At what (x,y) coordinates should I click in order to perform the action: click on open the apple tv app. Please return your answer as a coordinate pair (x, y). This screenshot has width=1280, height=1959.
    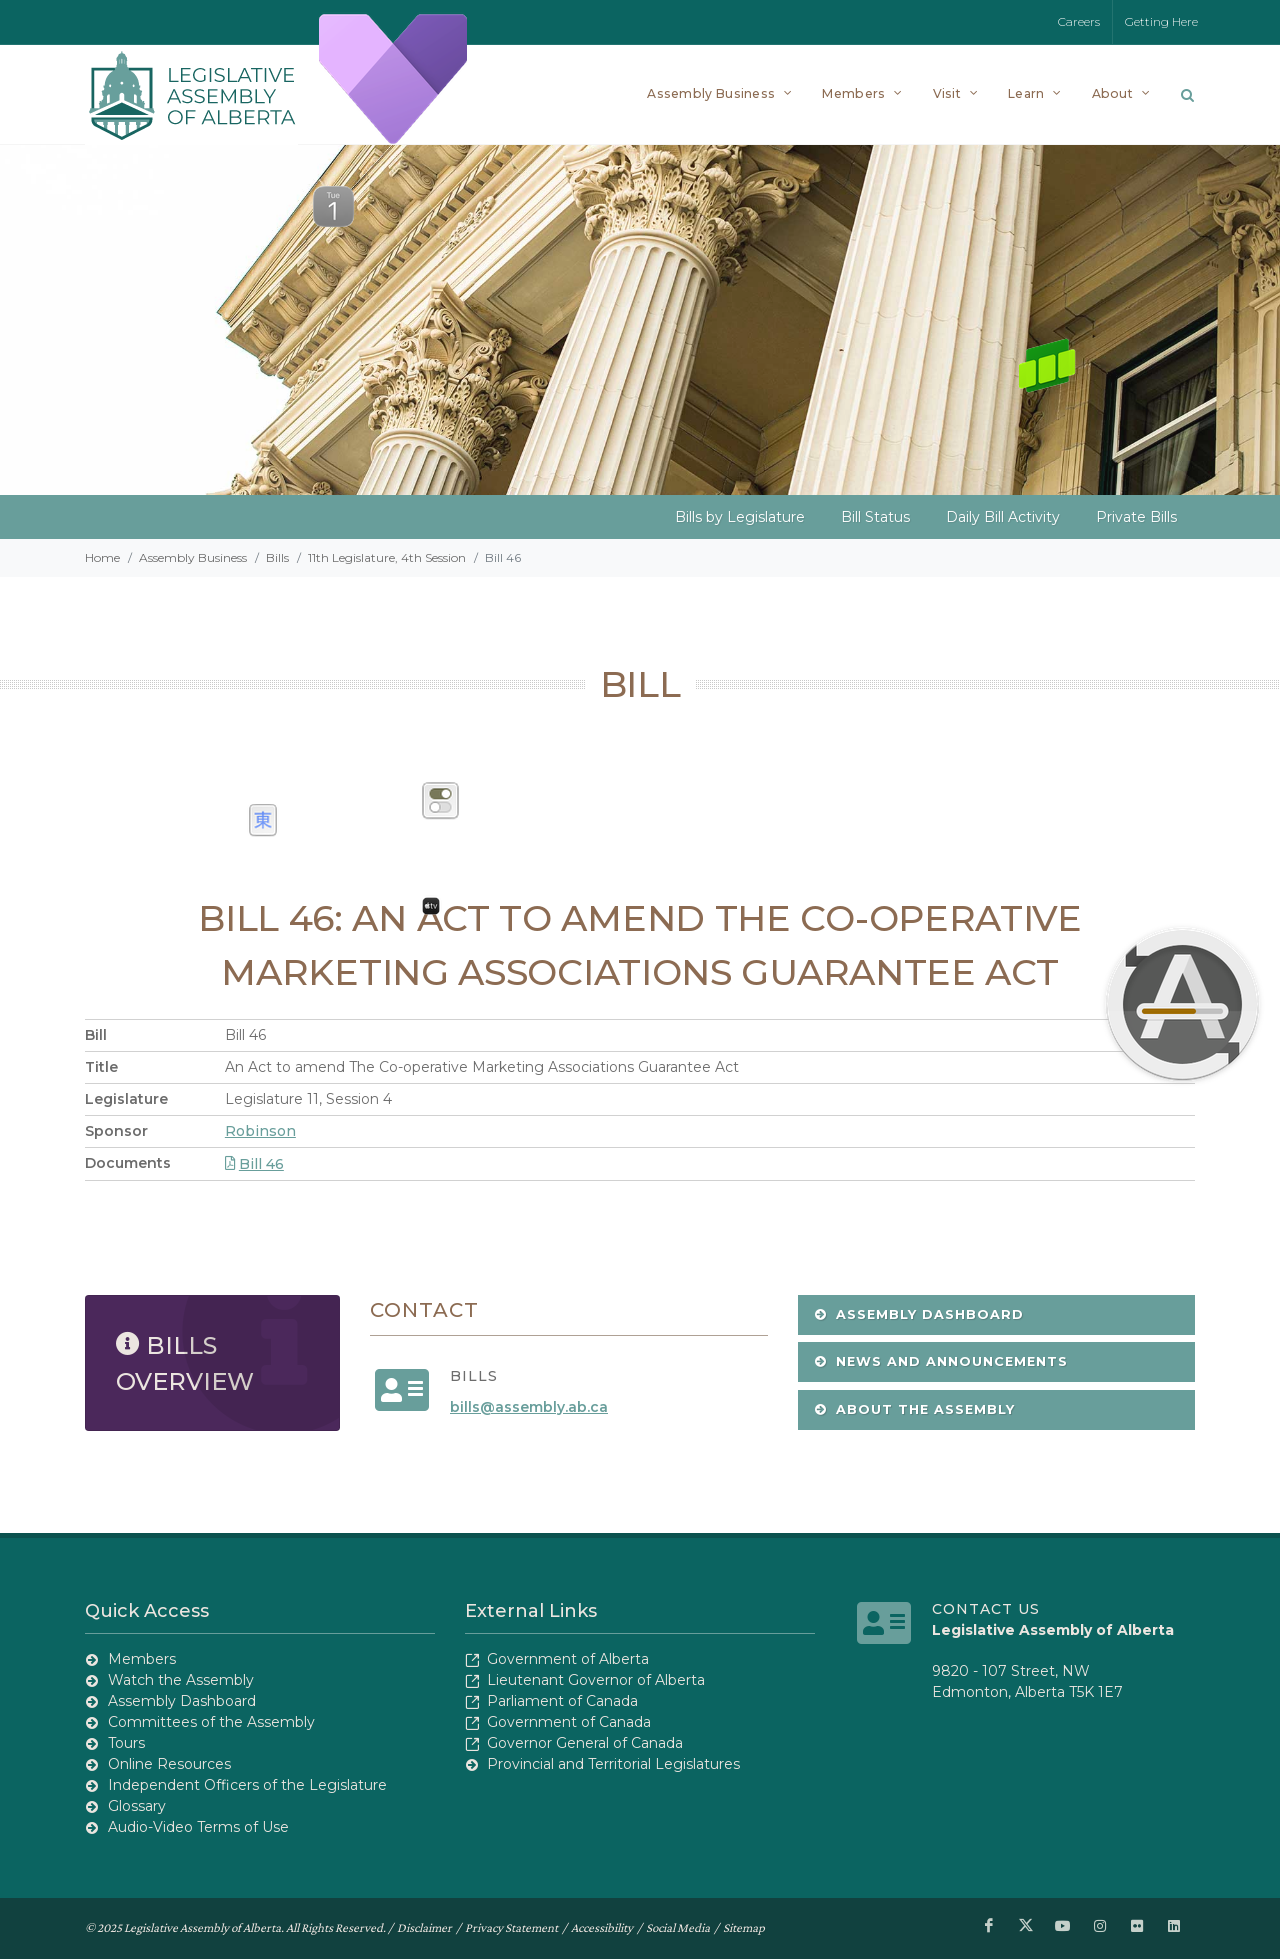
    Looking at the image, I should click on (431, 906).